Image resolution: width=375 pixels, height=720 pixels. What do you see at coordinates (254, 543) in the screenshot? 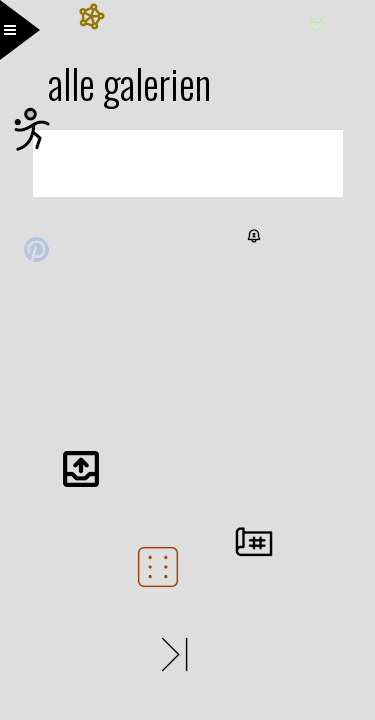
I see `view project blueprints or technical plans` at bounding box center [254, 543].